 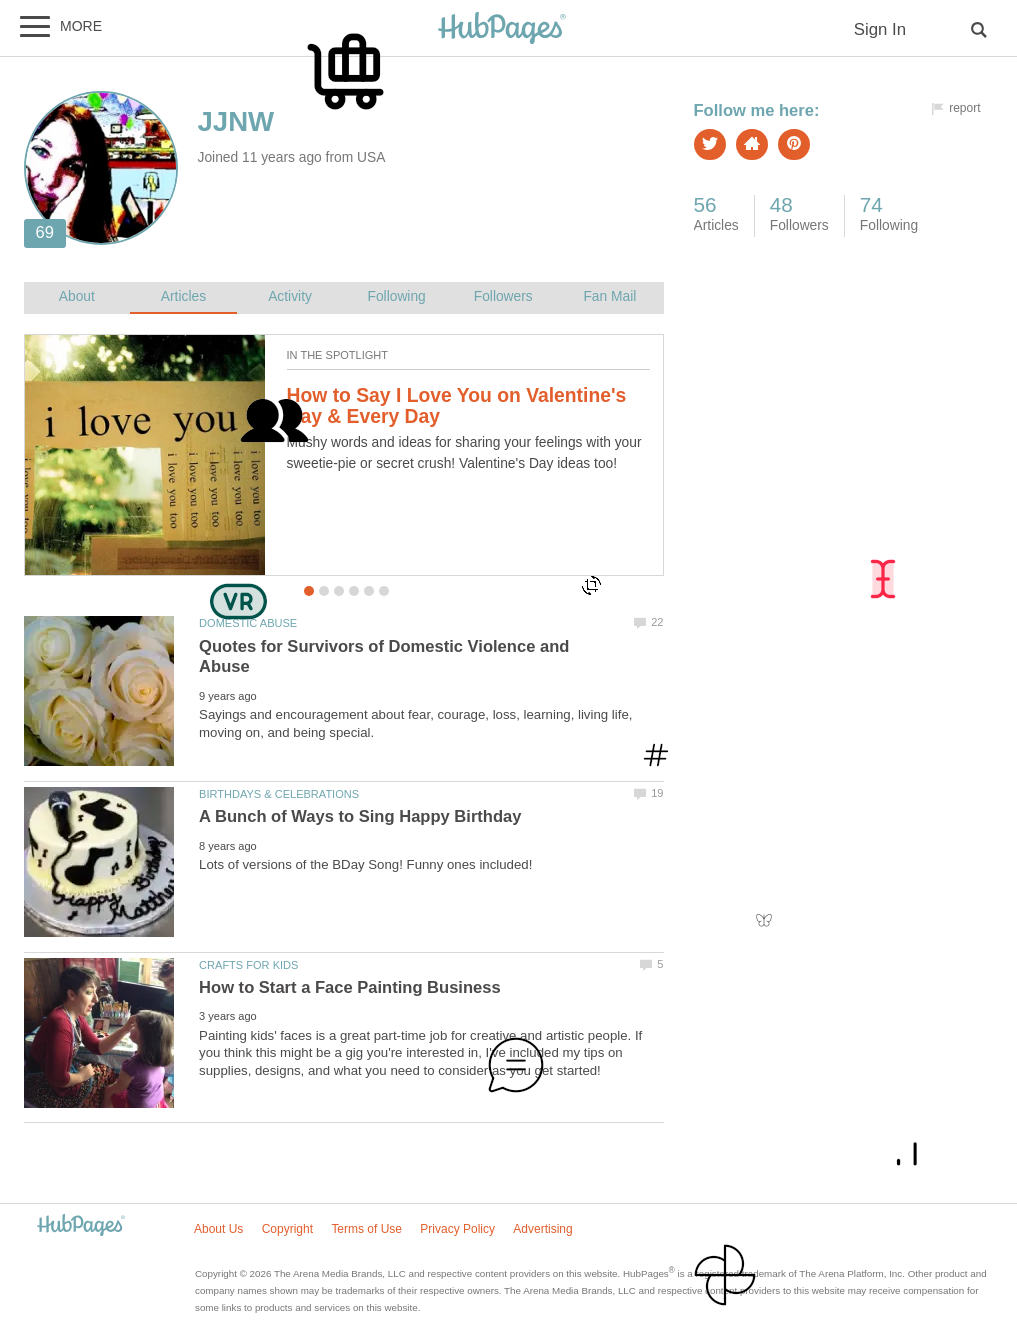 What do you see at coordinates (725, 1275) in the screenshot?
I see `open google photos app` at bounding box center [725, 1275].